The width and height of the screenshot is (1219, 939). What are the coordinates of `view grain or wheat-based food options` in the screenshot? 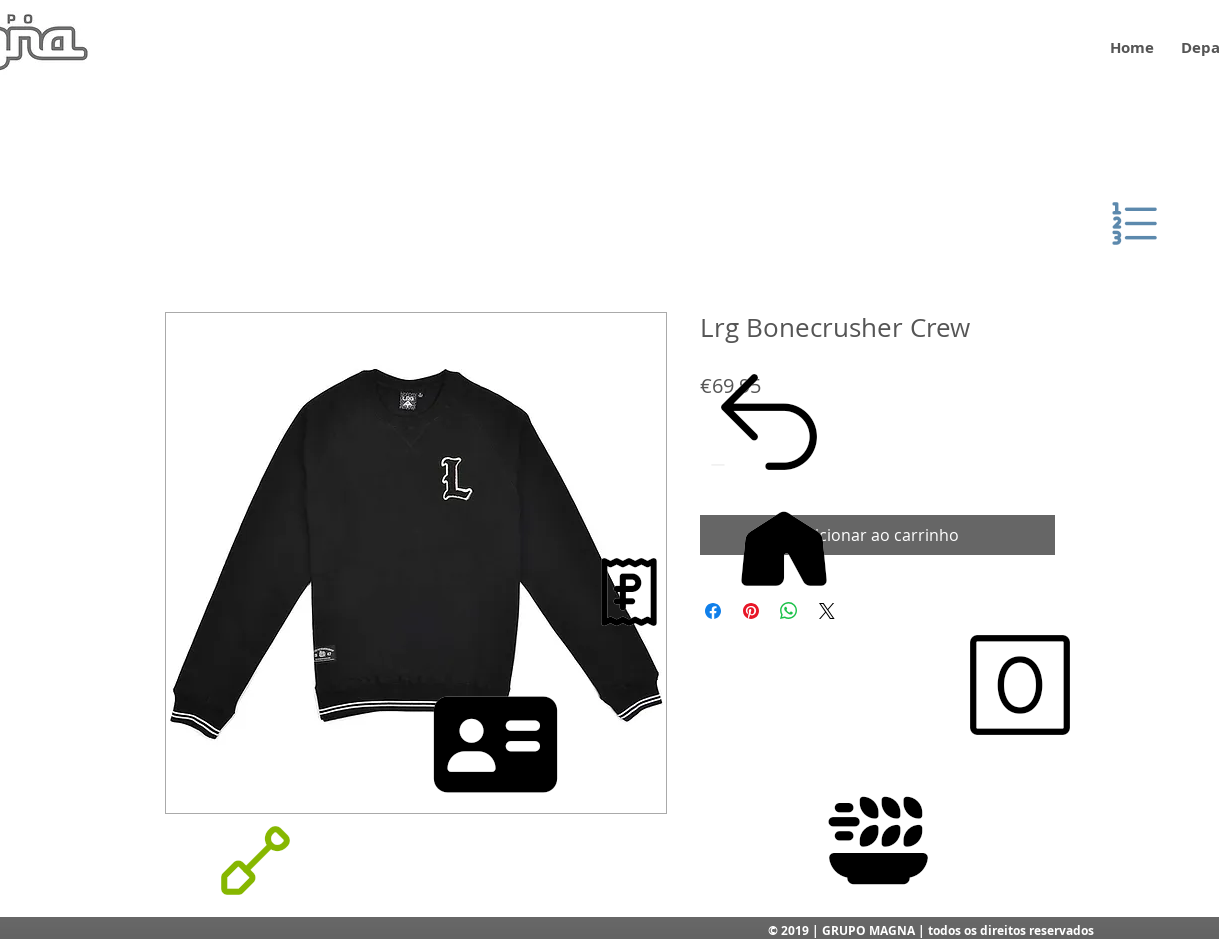 It's located at (878, 840).